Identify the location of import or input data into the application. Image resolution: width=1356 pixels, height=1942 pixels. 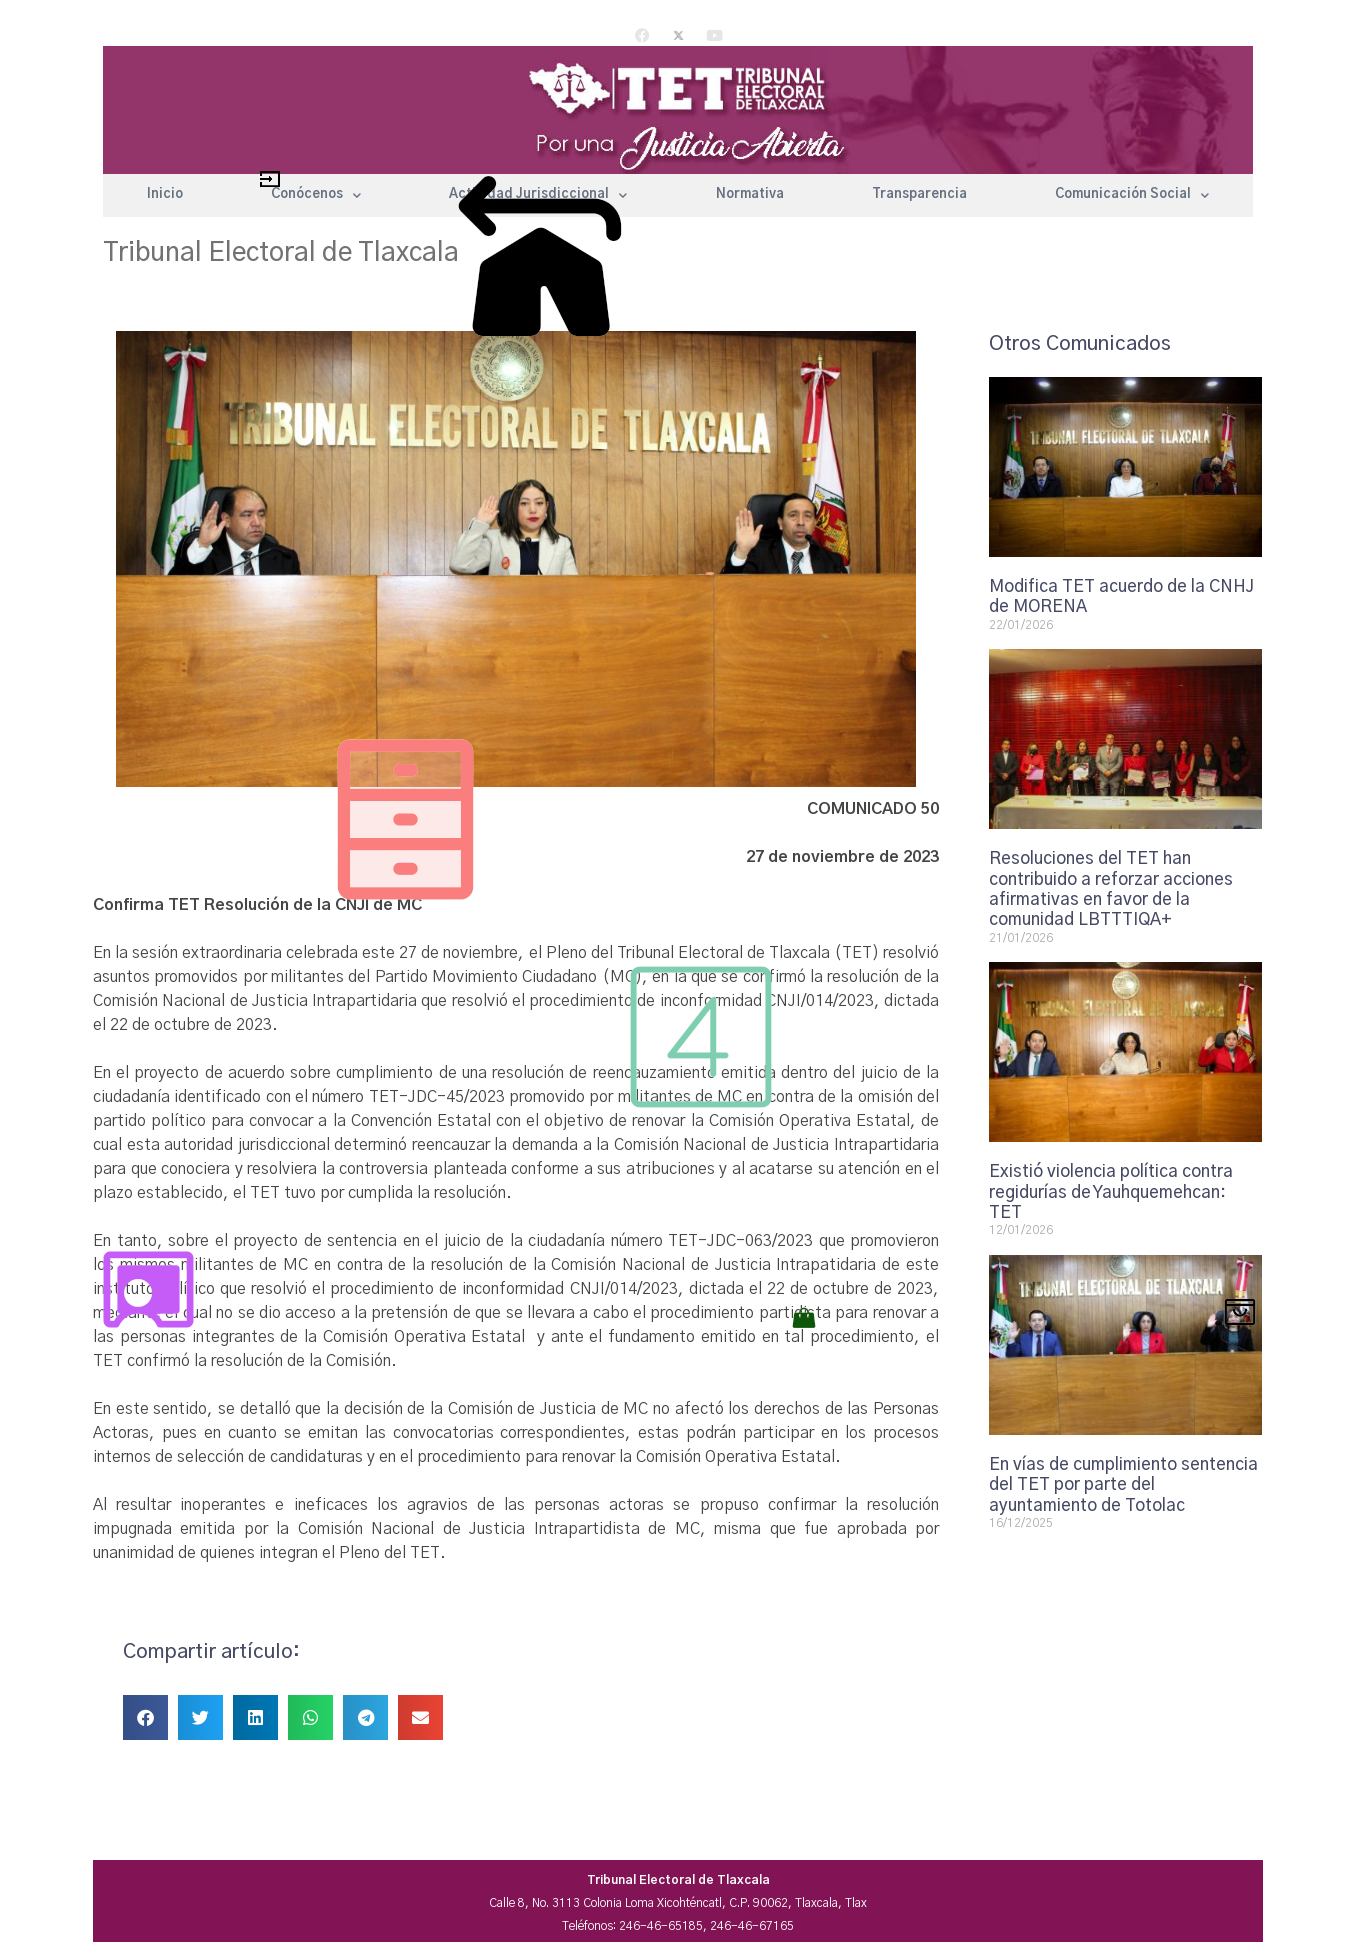
(270, 179).